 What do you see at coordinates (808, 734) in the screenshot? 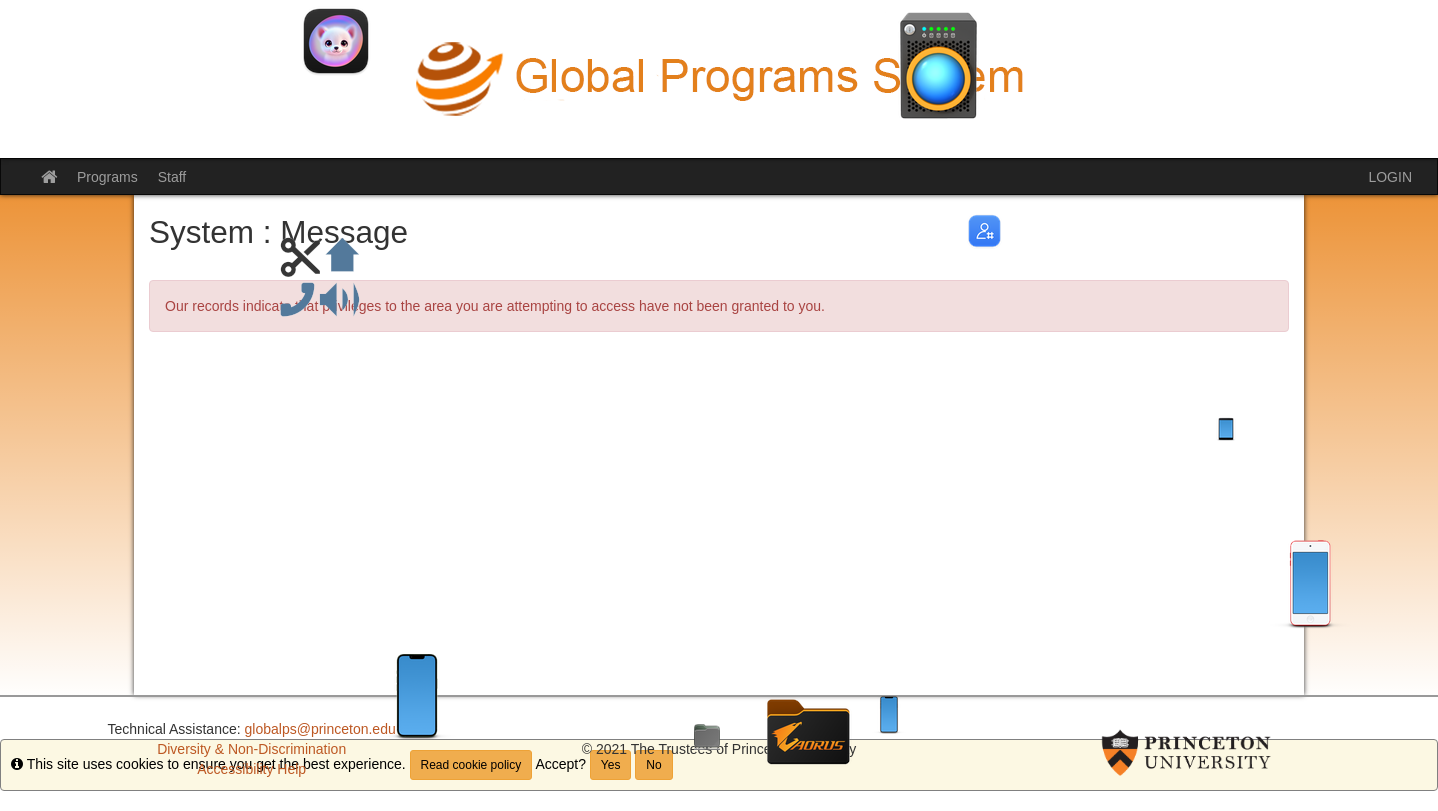
I see `open aorus gaming software folder` at bounding box center [808, 734].